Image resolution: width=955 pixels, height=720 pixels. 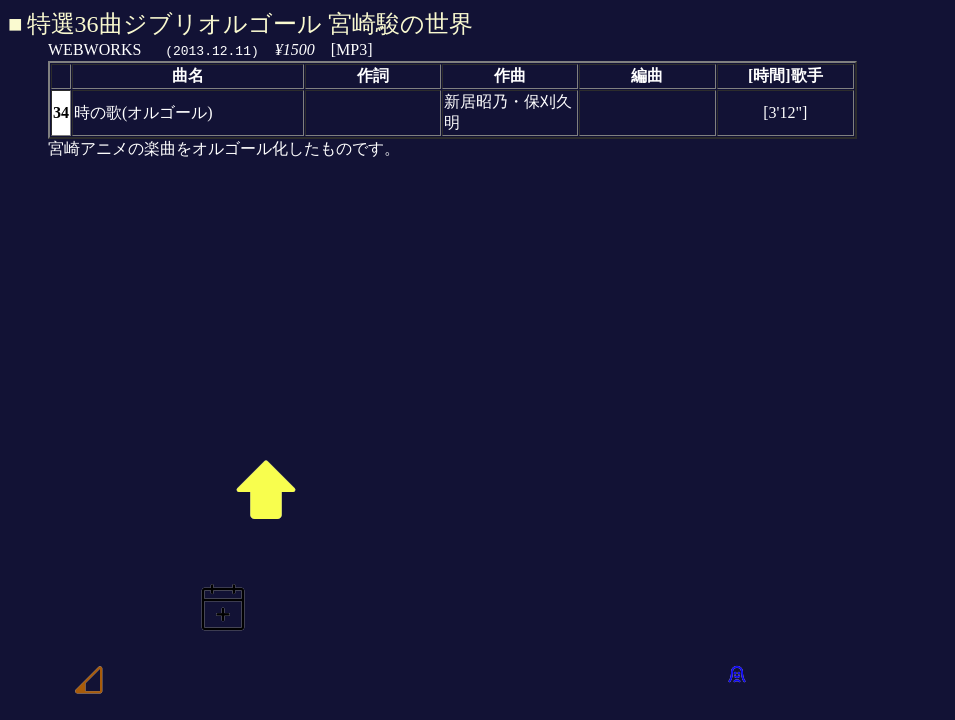 I want to click on upload a file or content, so click(x=266, y=492).